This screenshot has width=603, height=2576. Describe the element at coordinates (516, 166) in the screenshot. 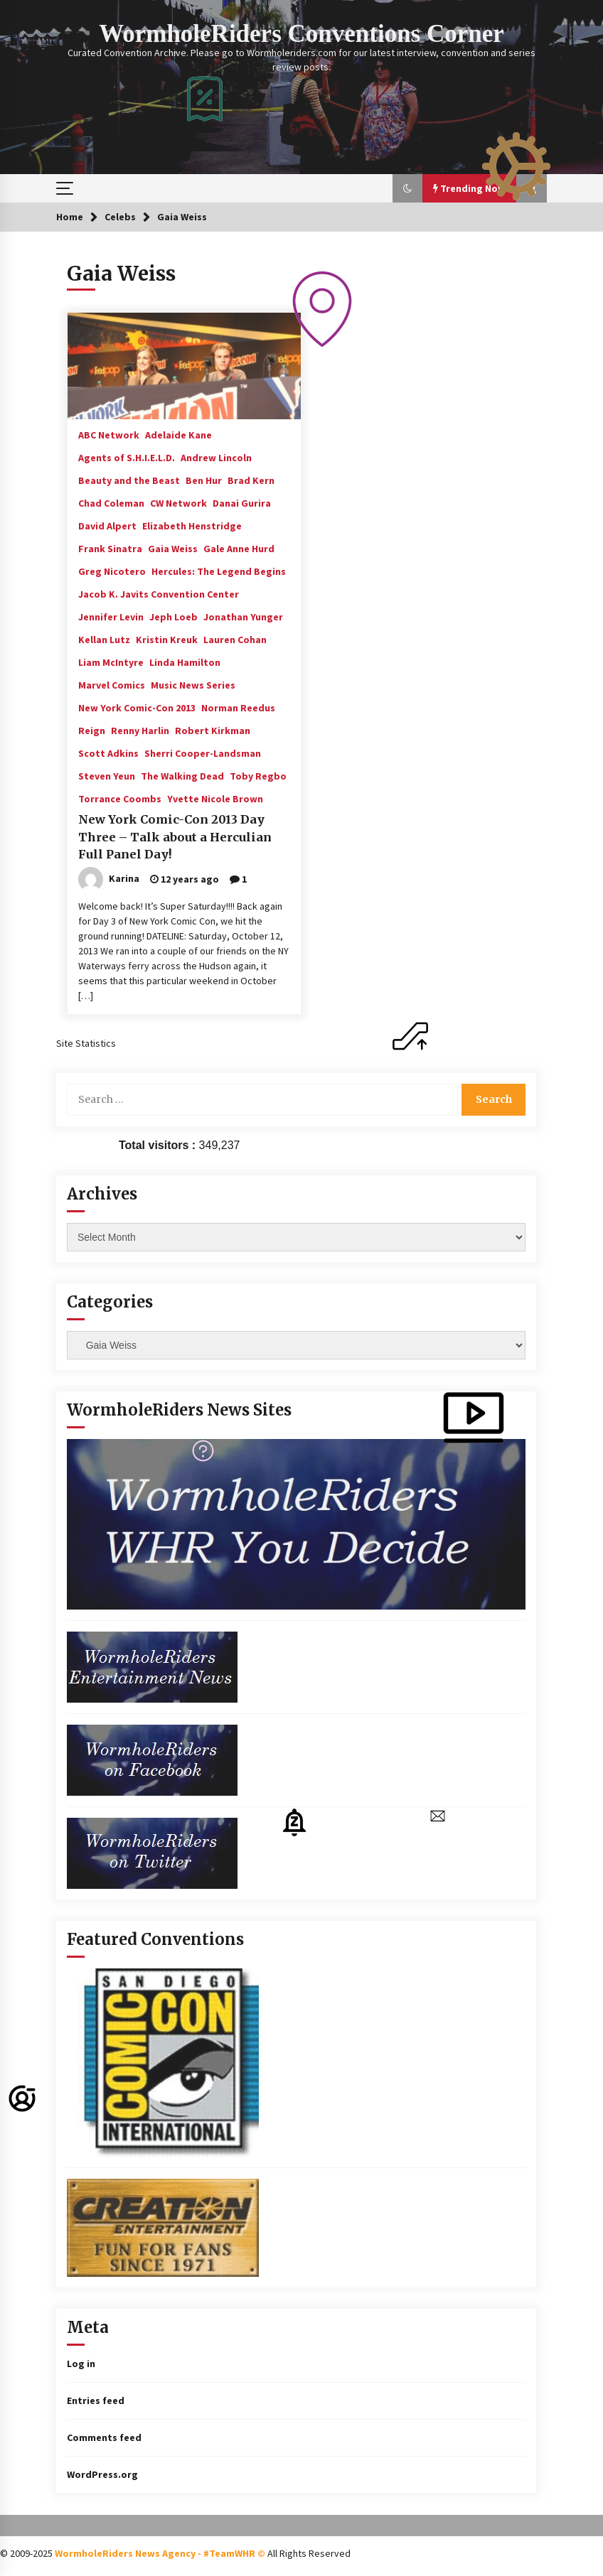

I see `access settings or preferences` at that location.